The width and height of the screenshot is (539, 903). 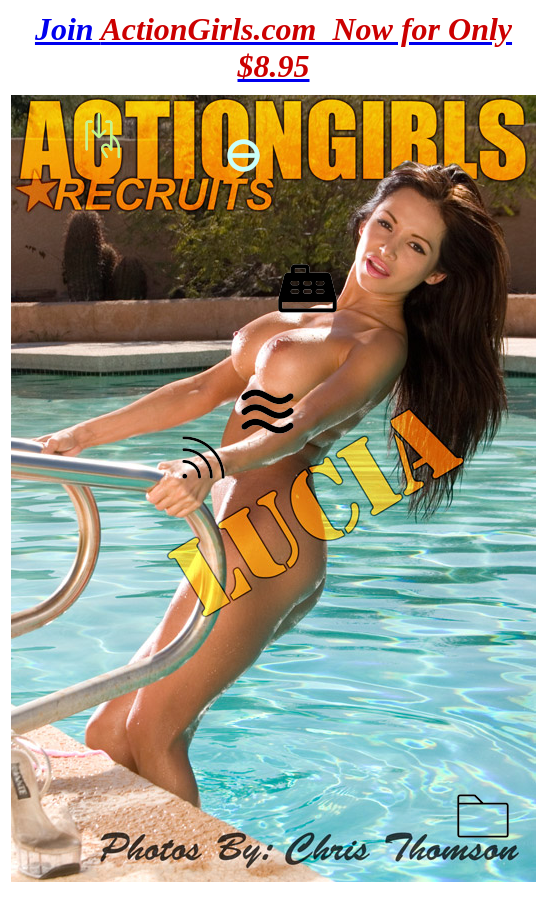 I want to click on access point of sale system, so click(x=307, y=291).